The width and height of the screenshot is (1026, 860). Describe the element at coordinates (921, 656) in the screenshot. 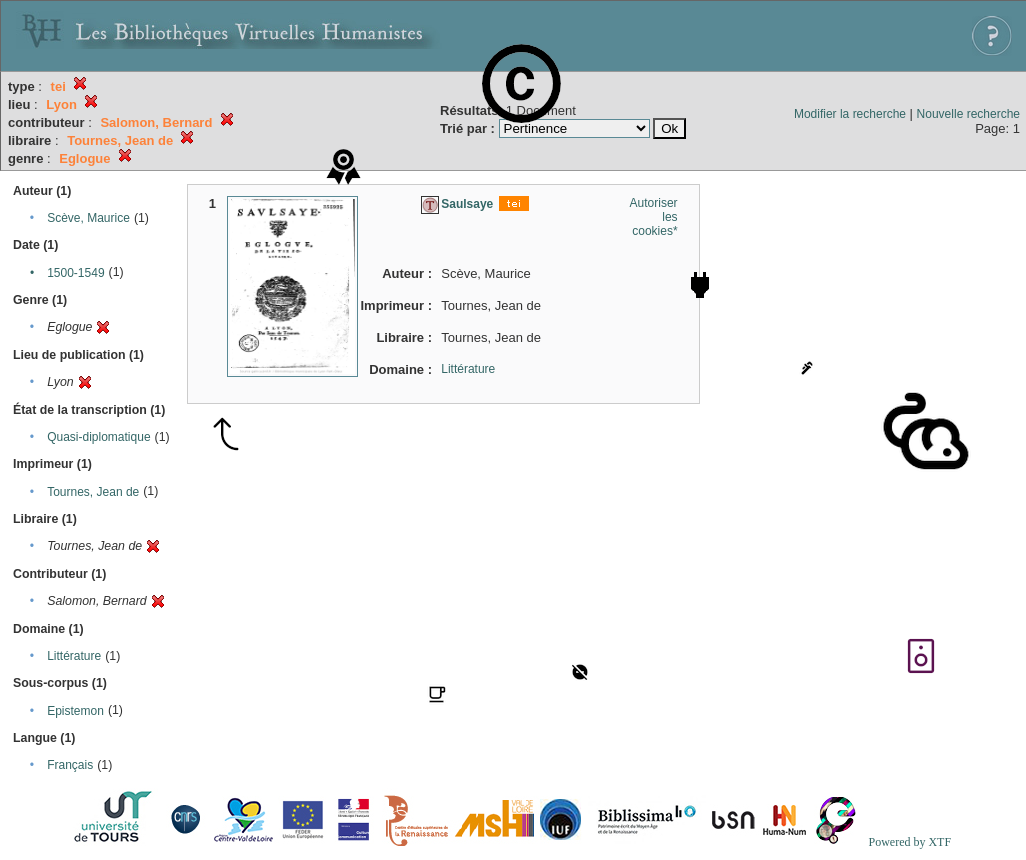

I see `adjust speaker or audio output settings` at that location.